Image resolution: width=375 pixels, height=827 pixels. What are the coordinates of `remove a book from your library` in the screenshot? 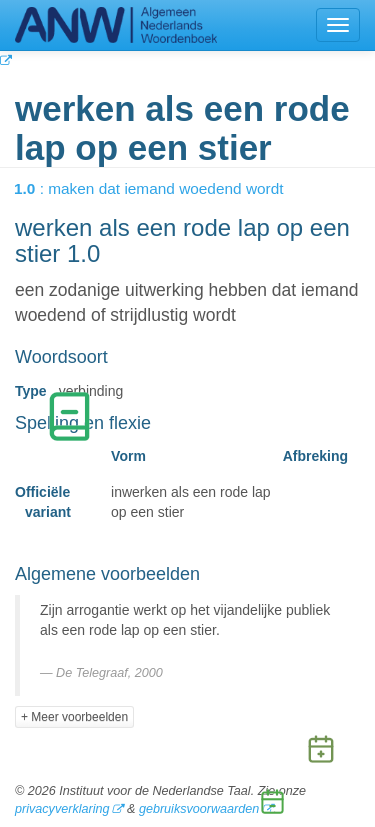 It's located at (69, 416).